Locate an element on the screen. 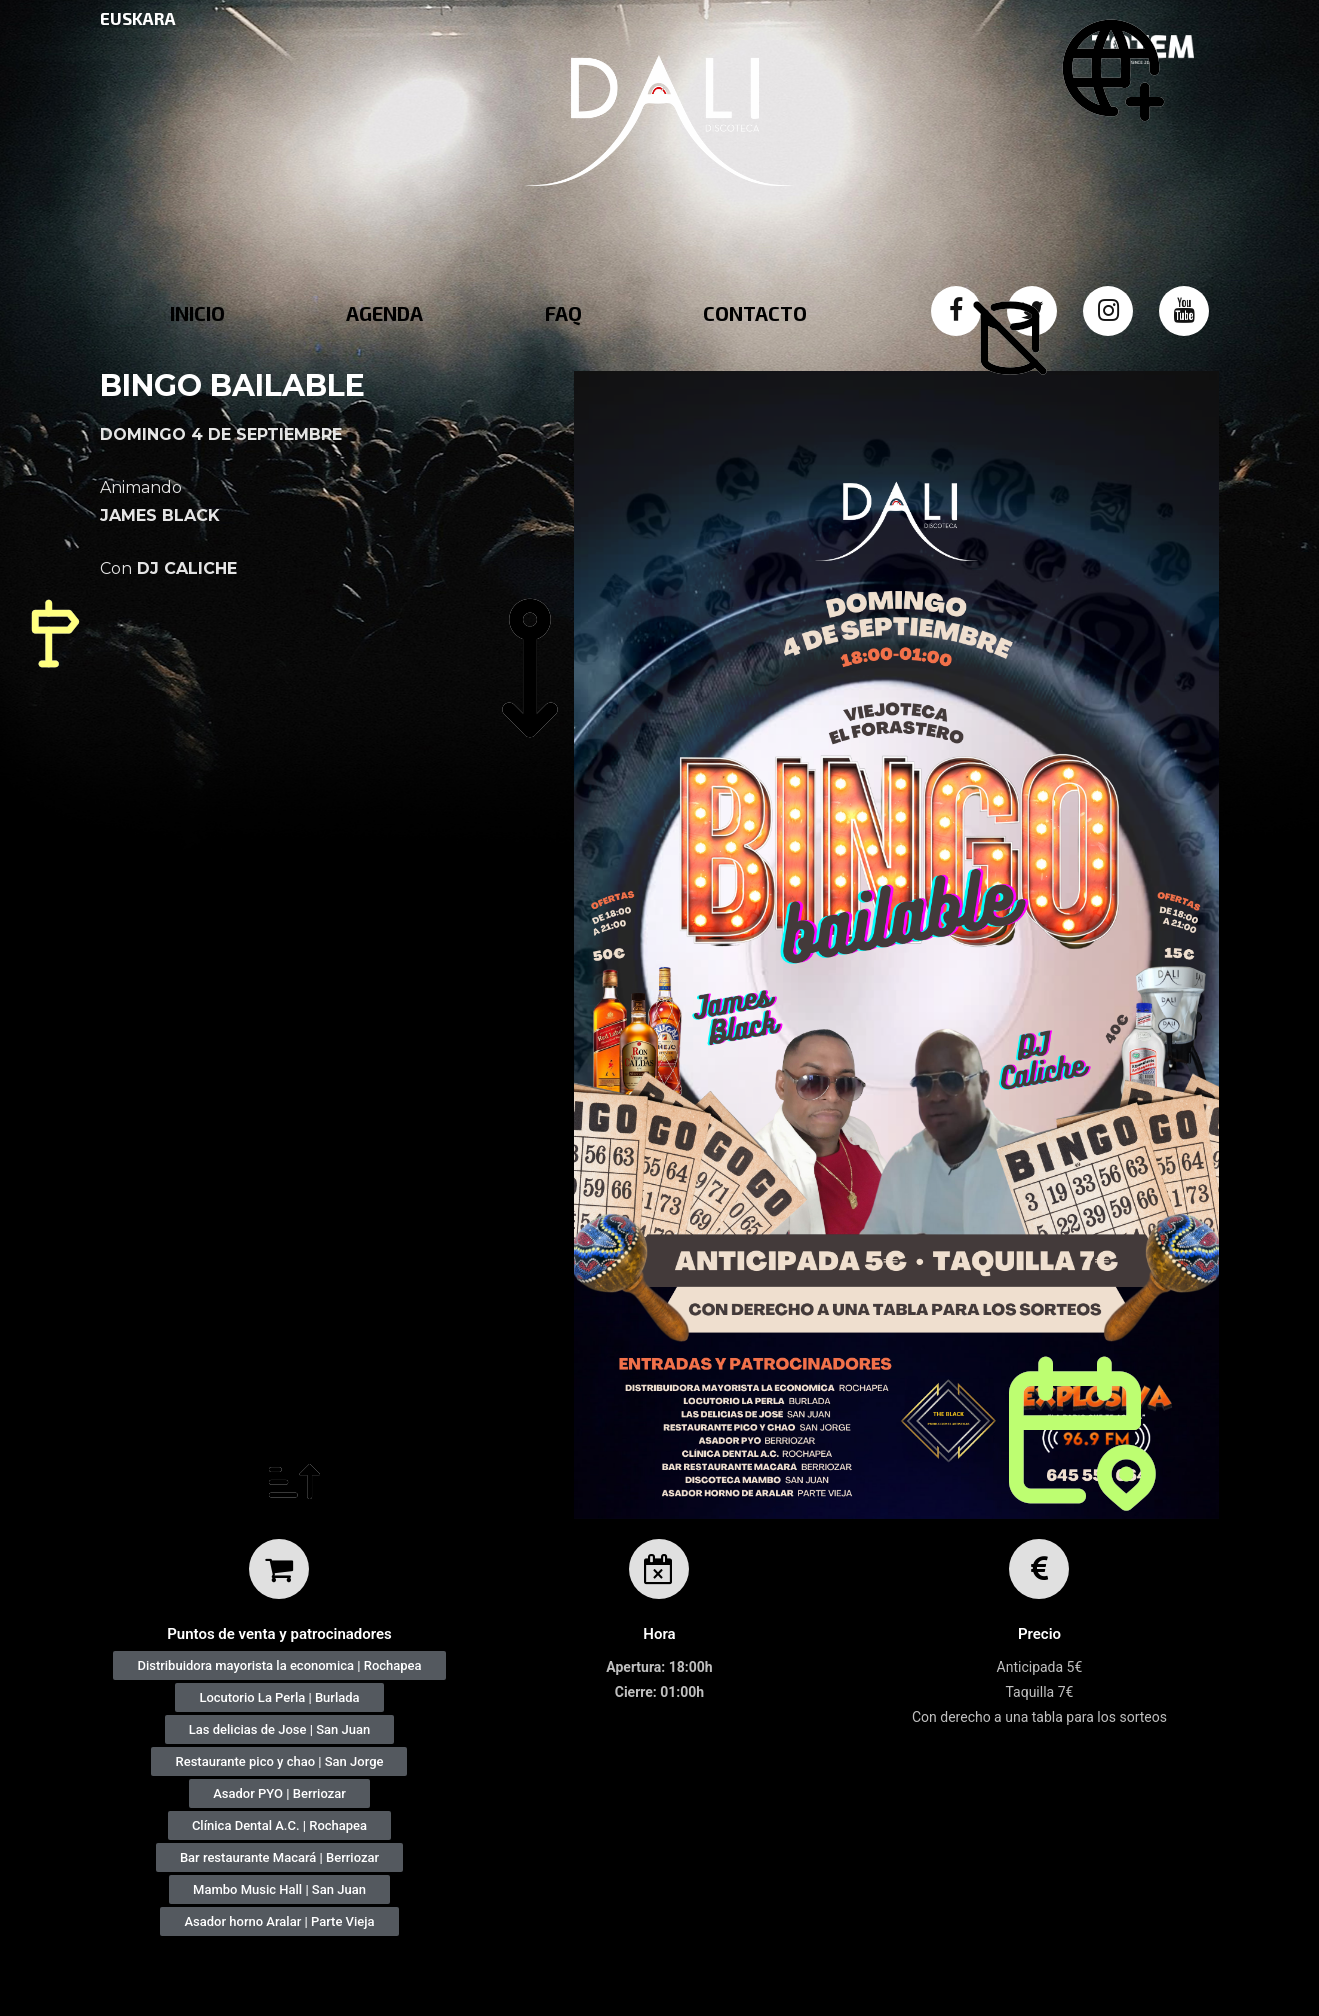  database or storage unavailable is located at coordinates (1010, 338).